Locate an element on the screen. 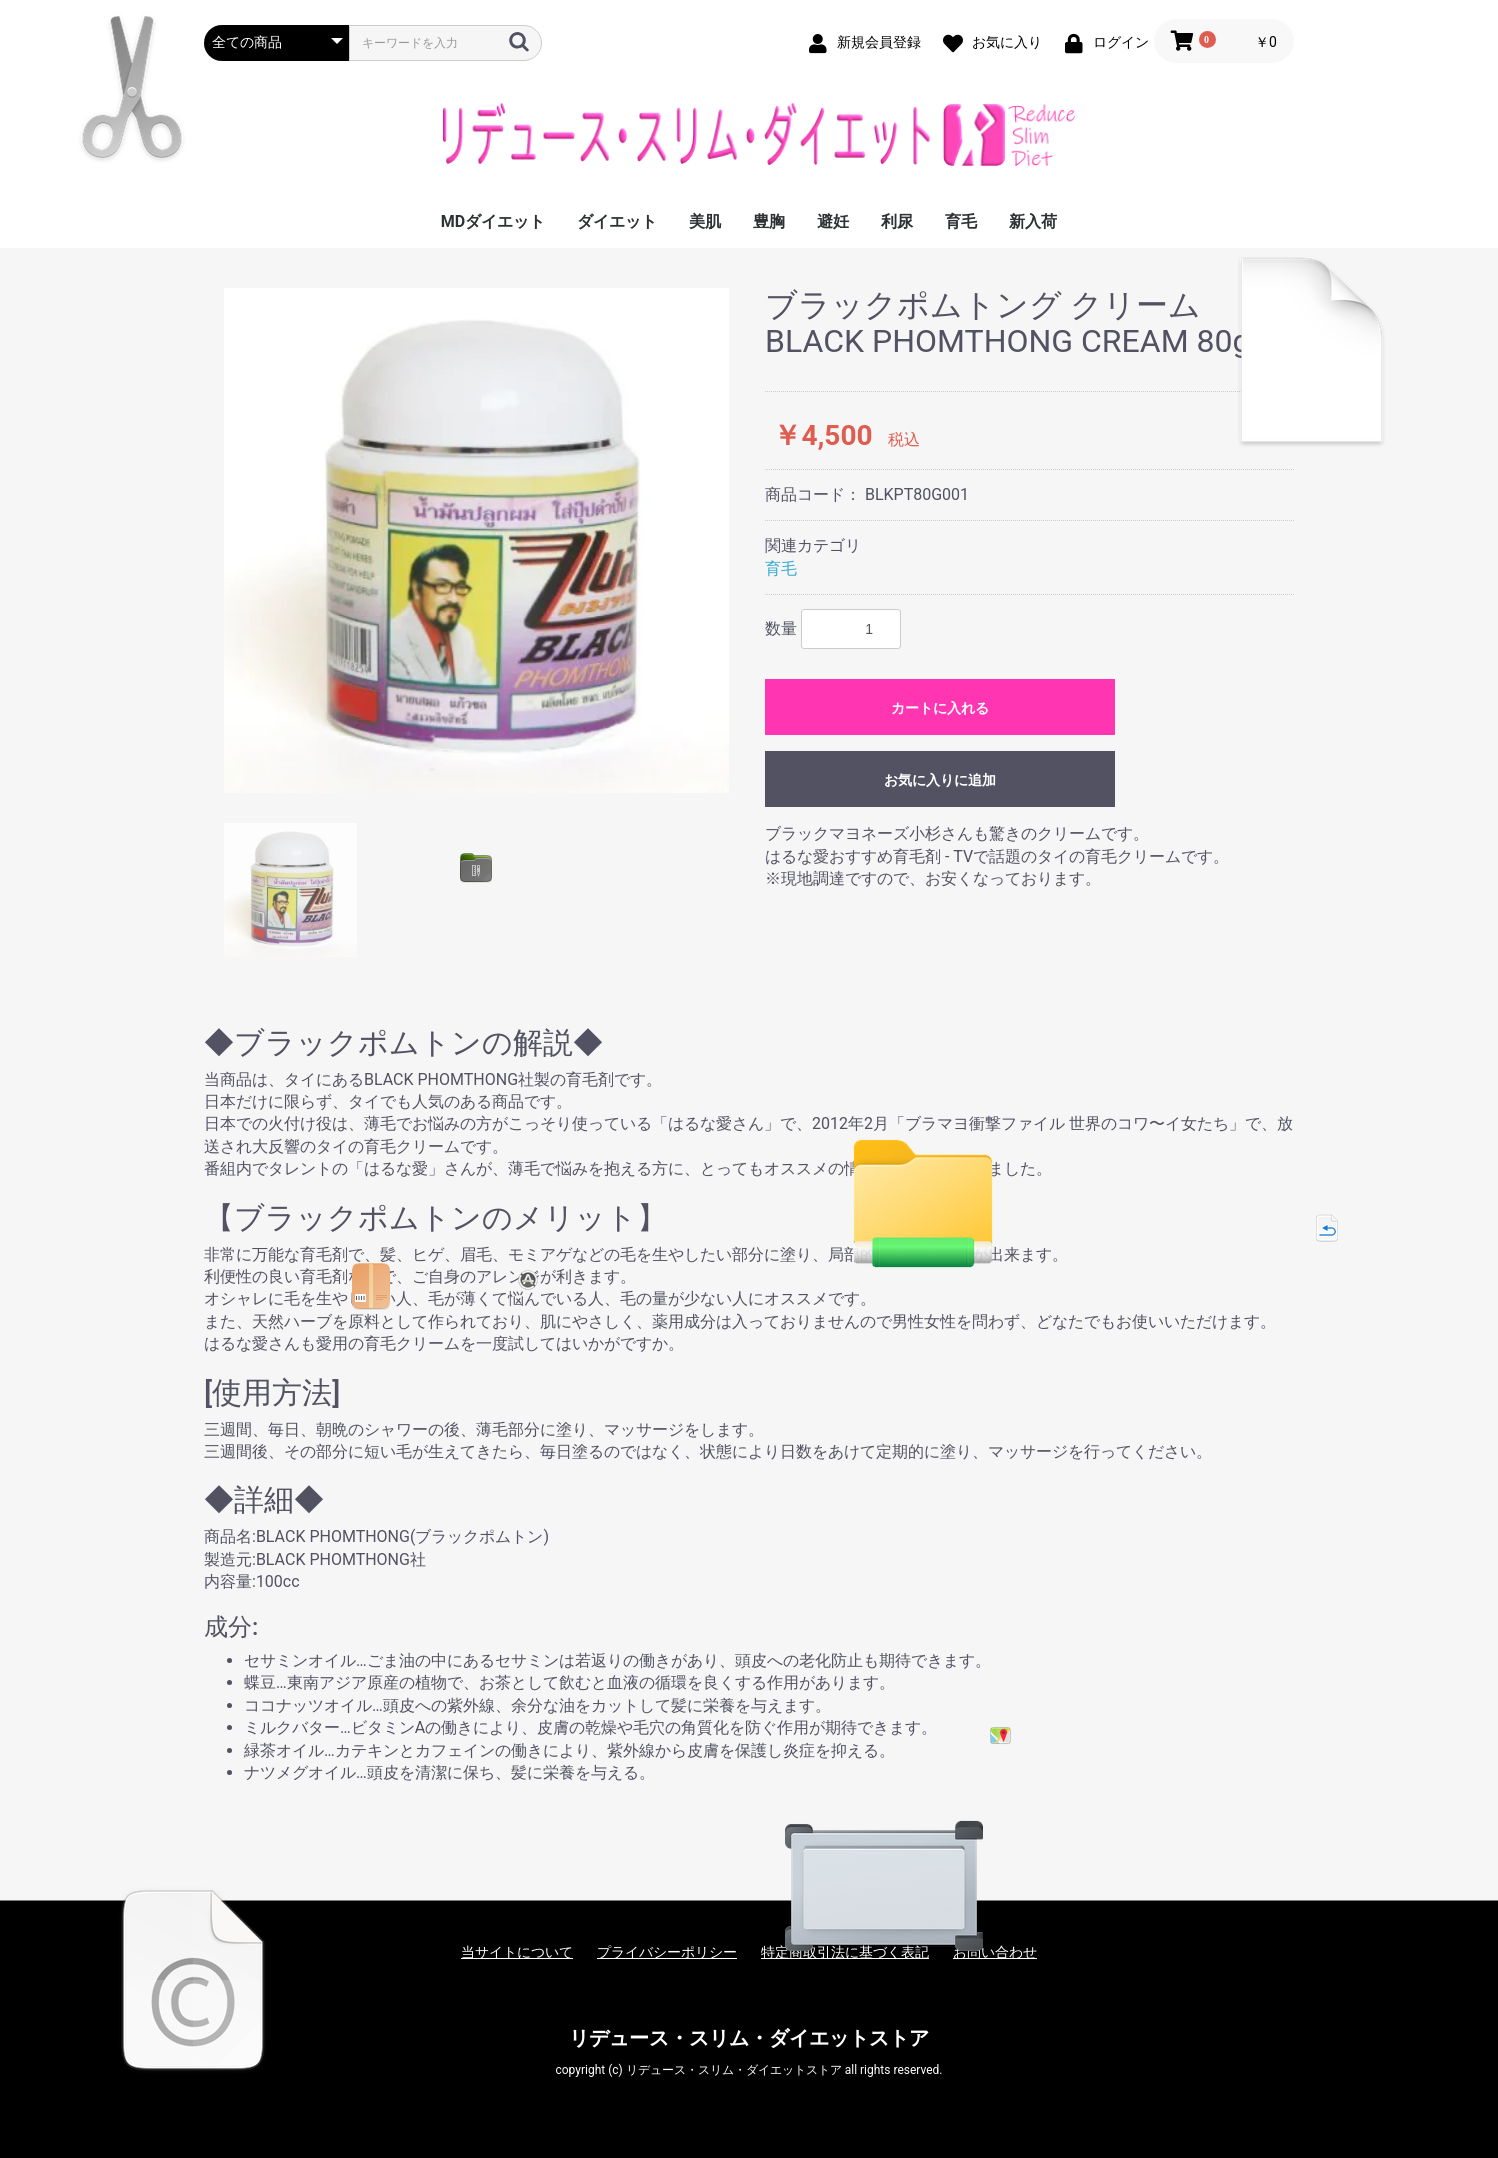  open gnome maps application is located at coordinates (1000, 1735).